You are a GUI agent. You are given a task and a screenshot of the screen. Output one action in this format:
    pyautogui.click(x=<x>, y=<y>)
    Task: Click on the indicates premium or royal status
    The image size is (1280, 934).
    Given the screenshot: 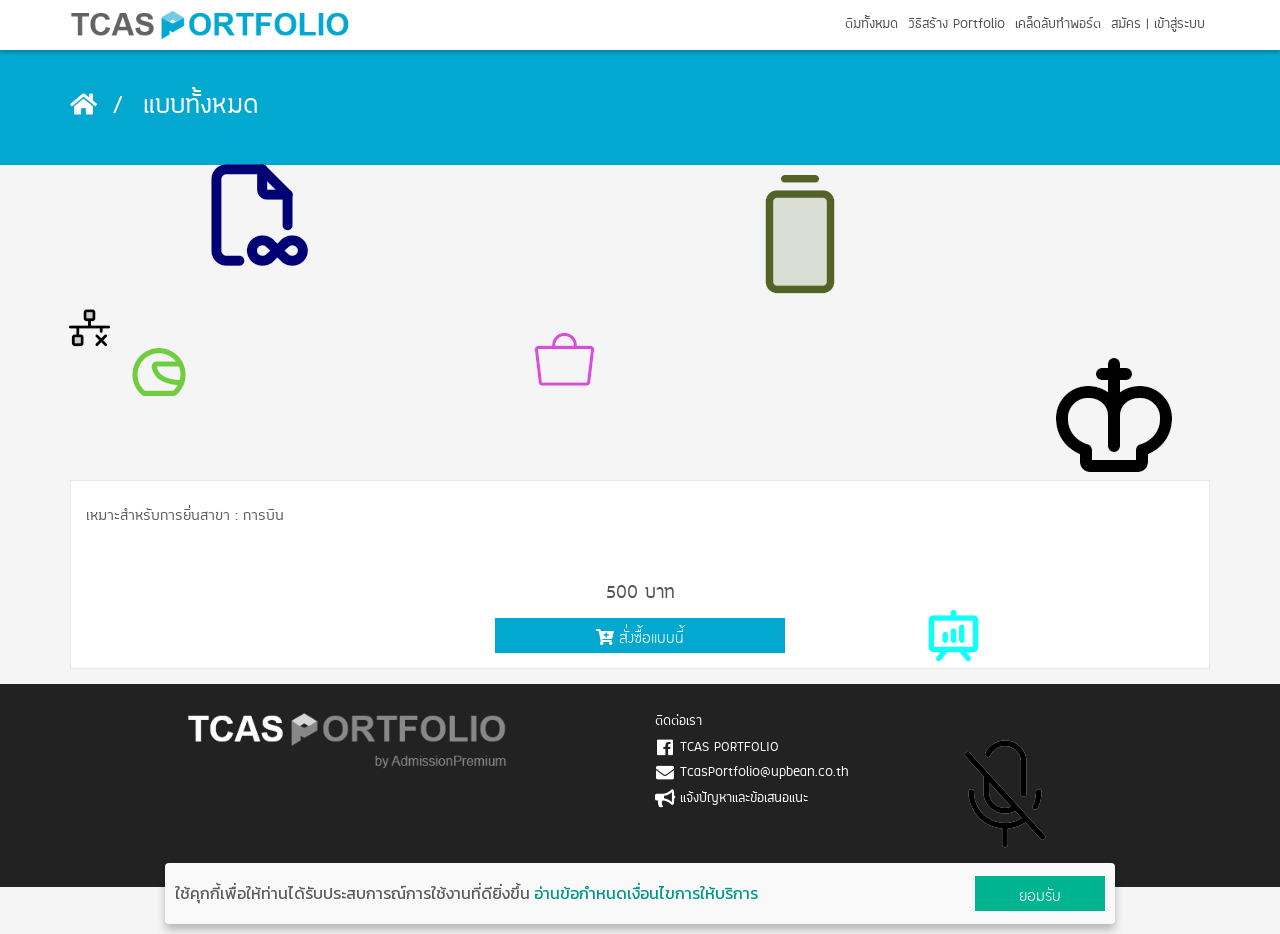 What is the action you would take?
    pyautogui.click(x=1114, y=422)
    